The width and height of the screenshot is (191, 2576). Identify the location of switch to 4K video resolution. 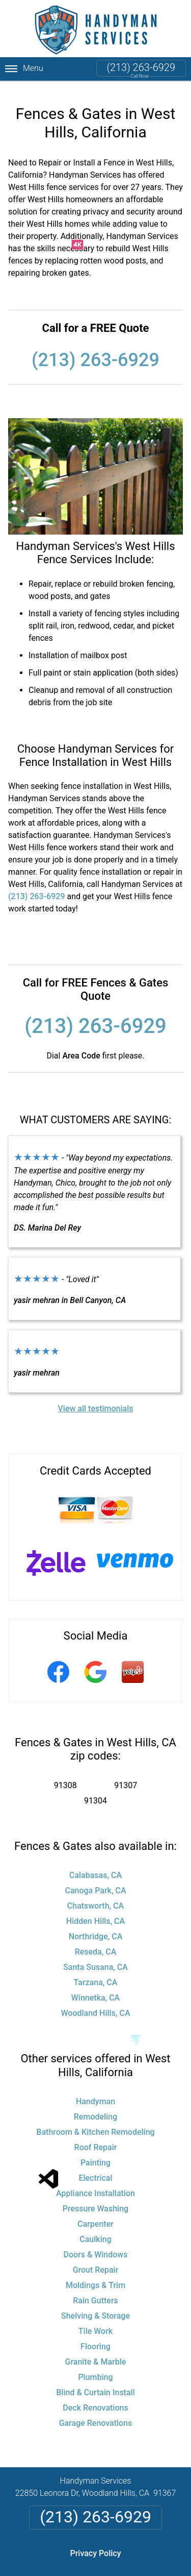
(77, 245).